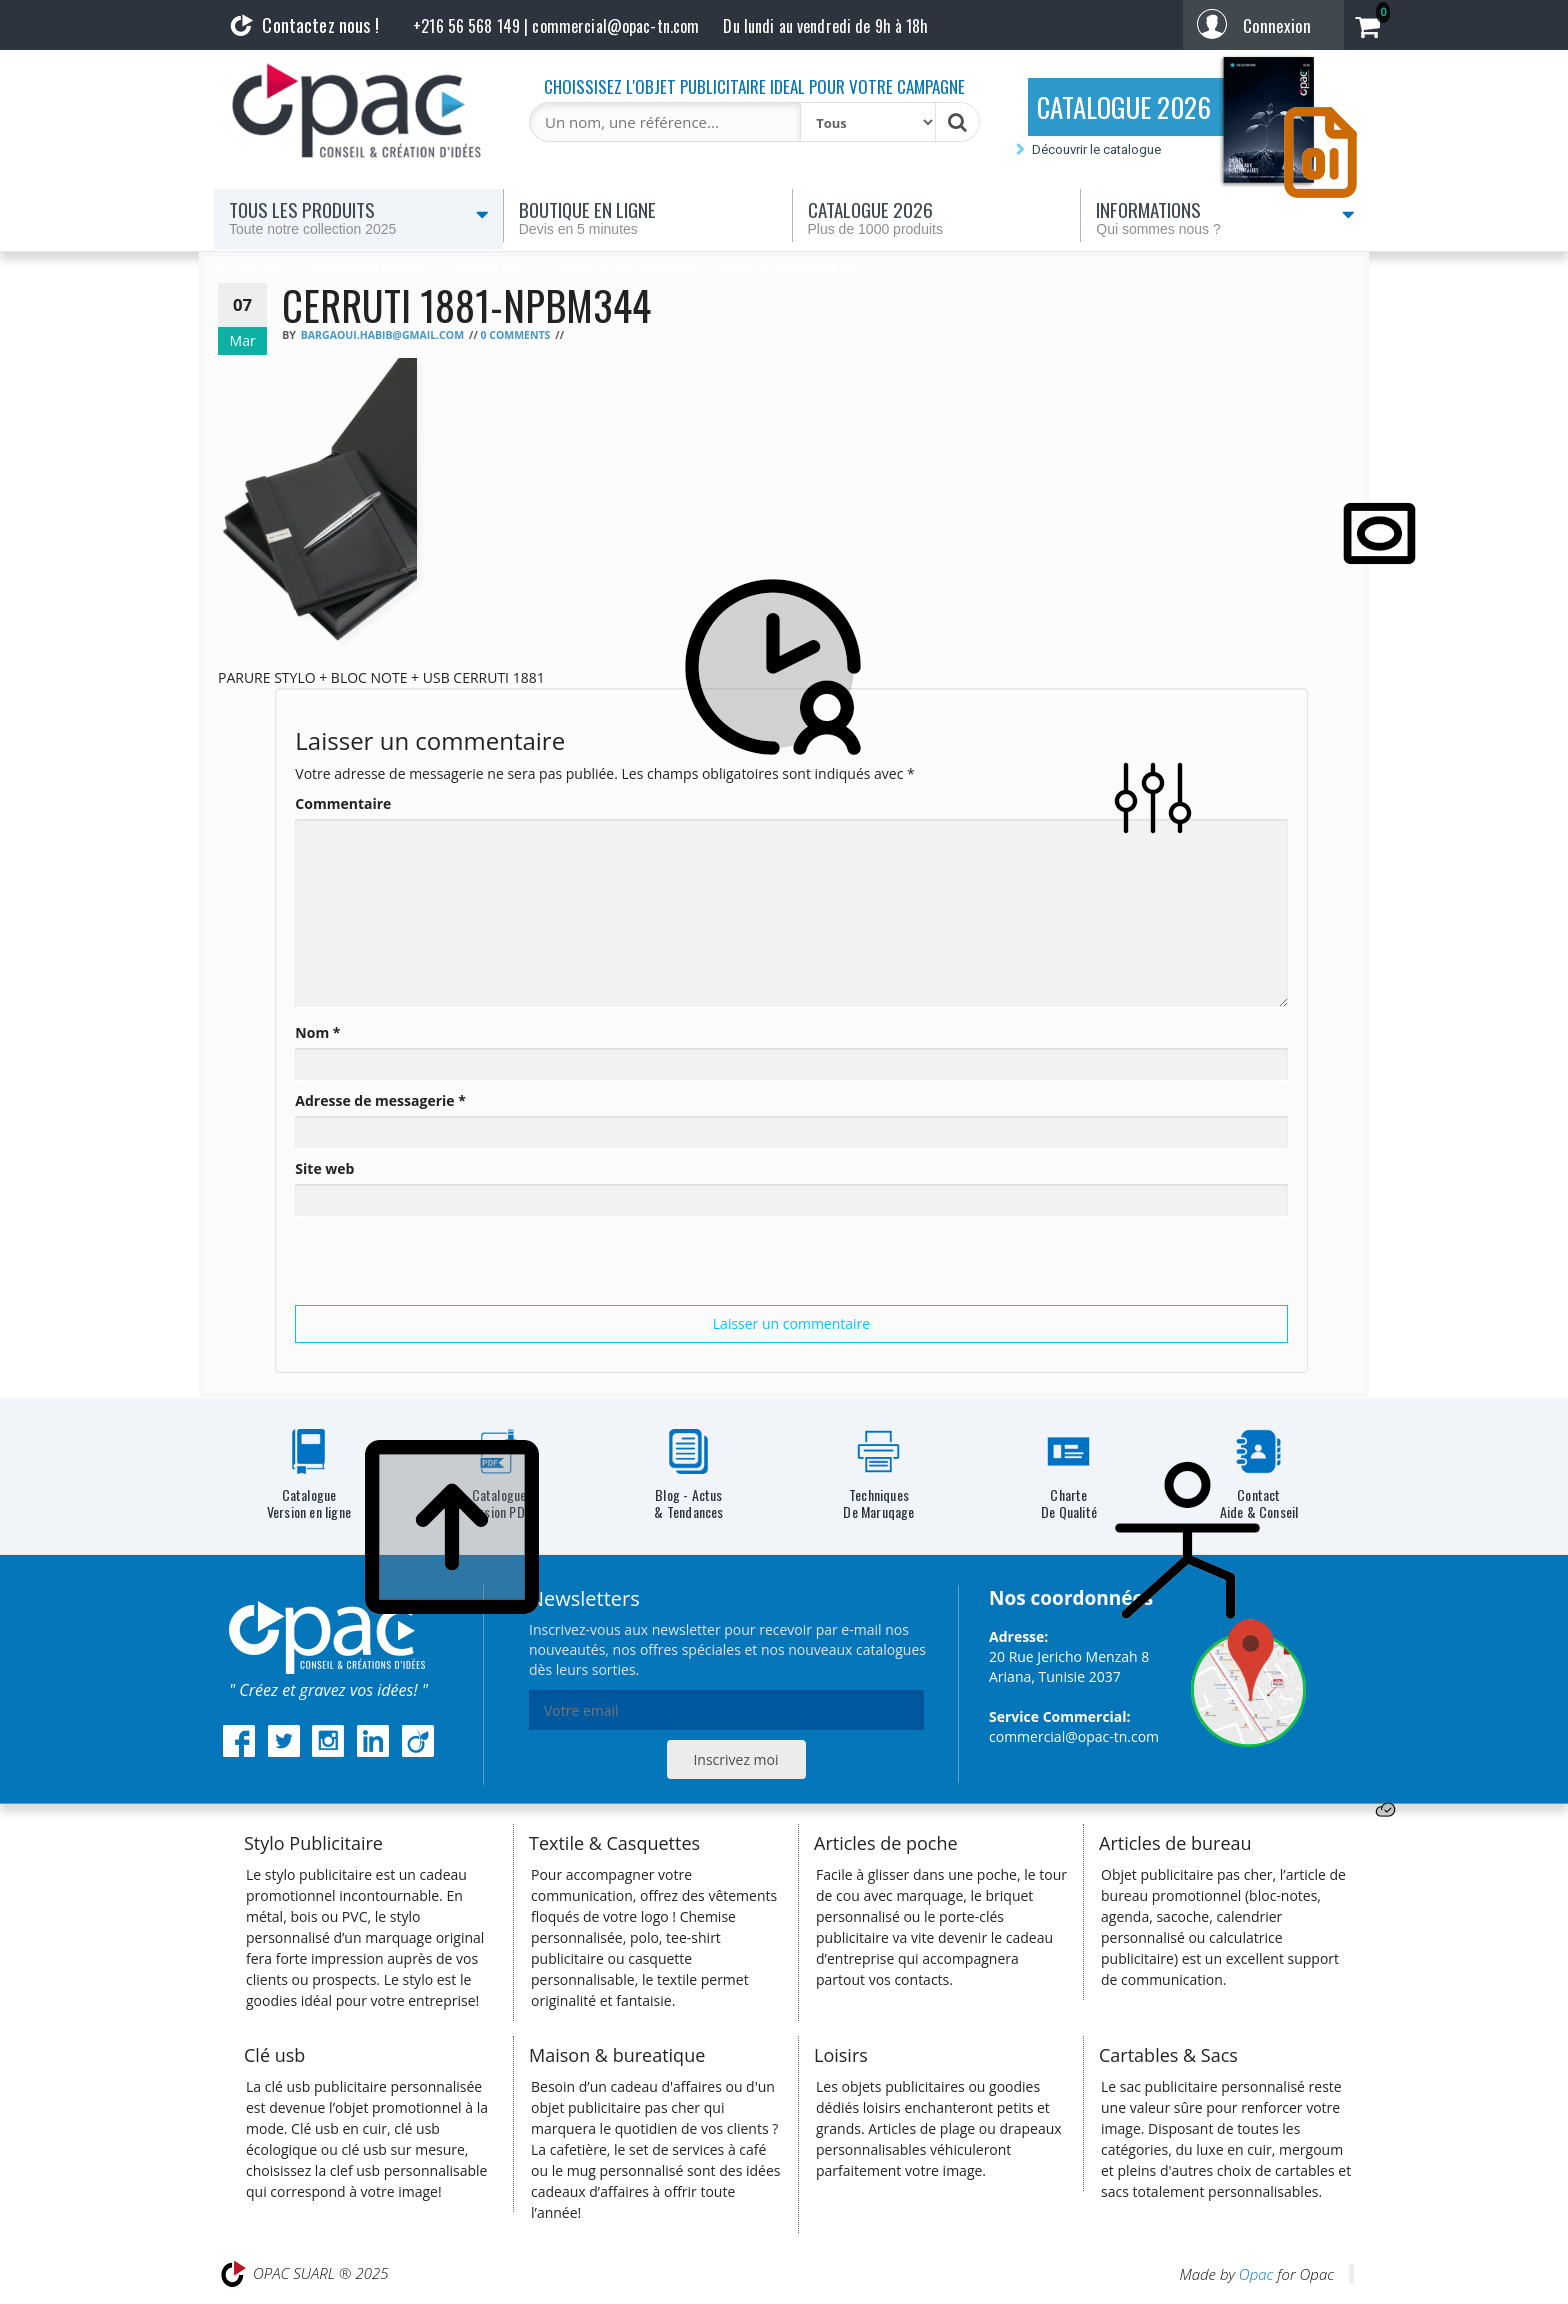 The width and height of the screenshot is (1568, 2304). What do you see at coordinates (1187, 1546) in the screenshot?
I see `access tai chi or meditation exercises` at bounding box center [1187, 1546].